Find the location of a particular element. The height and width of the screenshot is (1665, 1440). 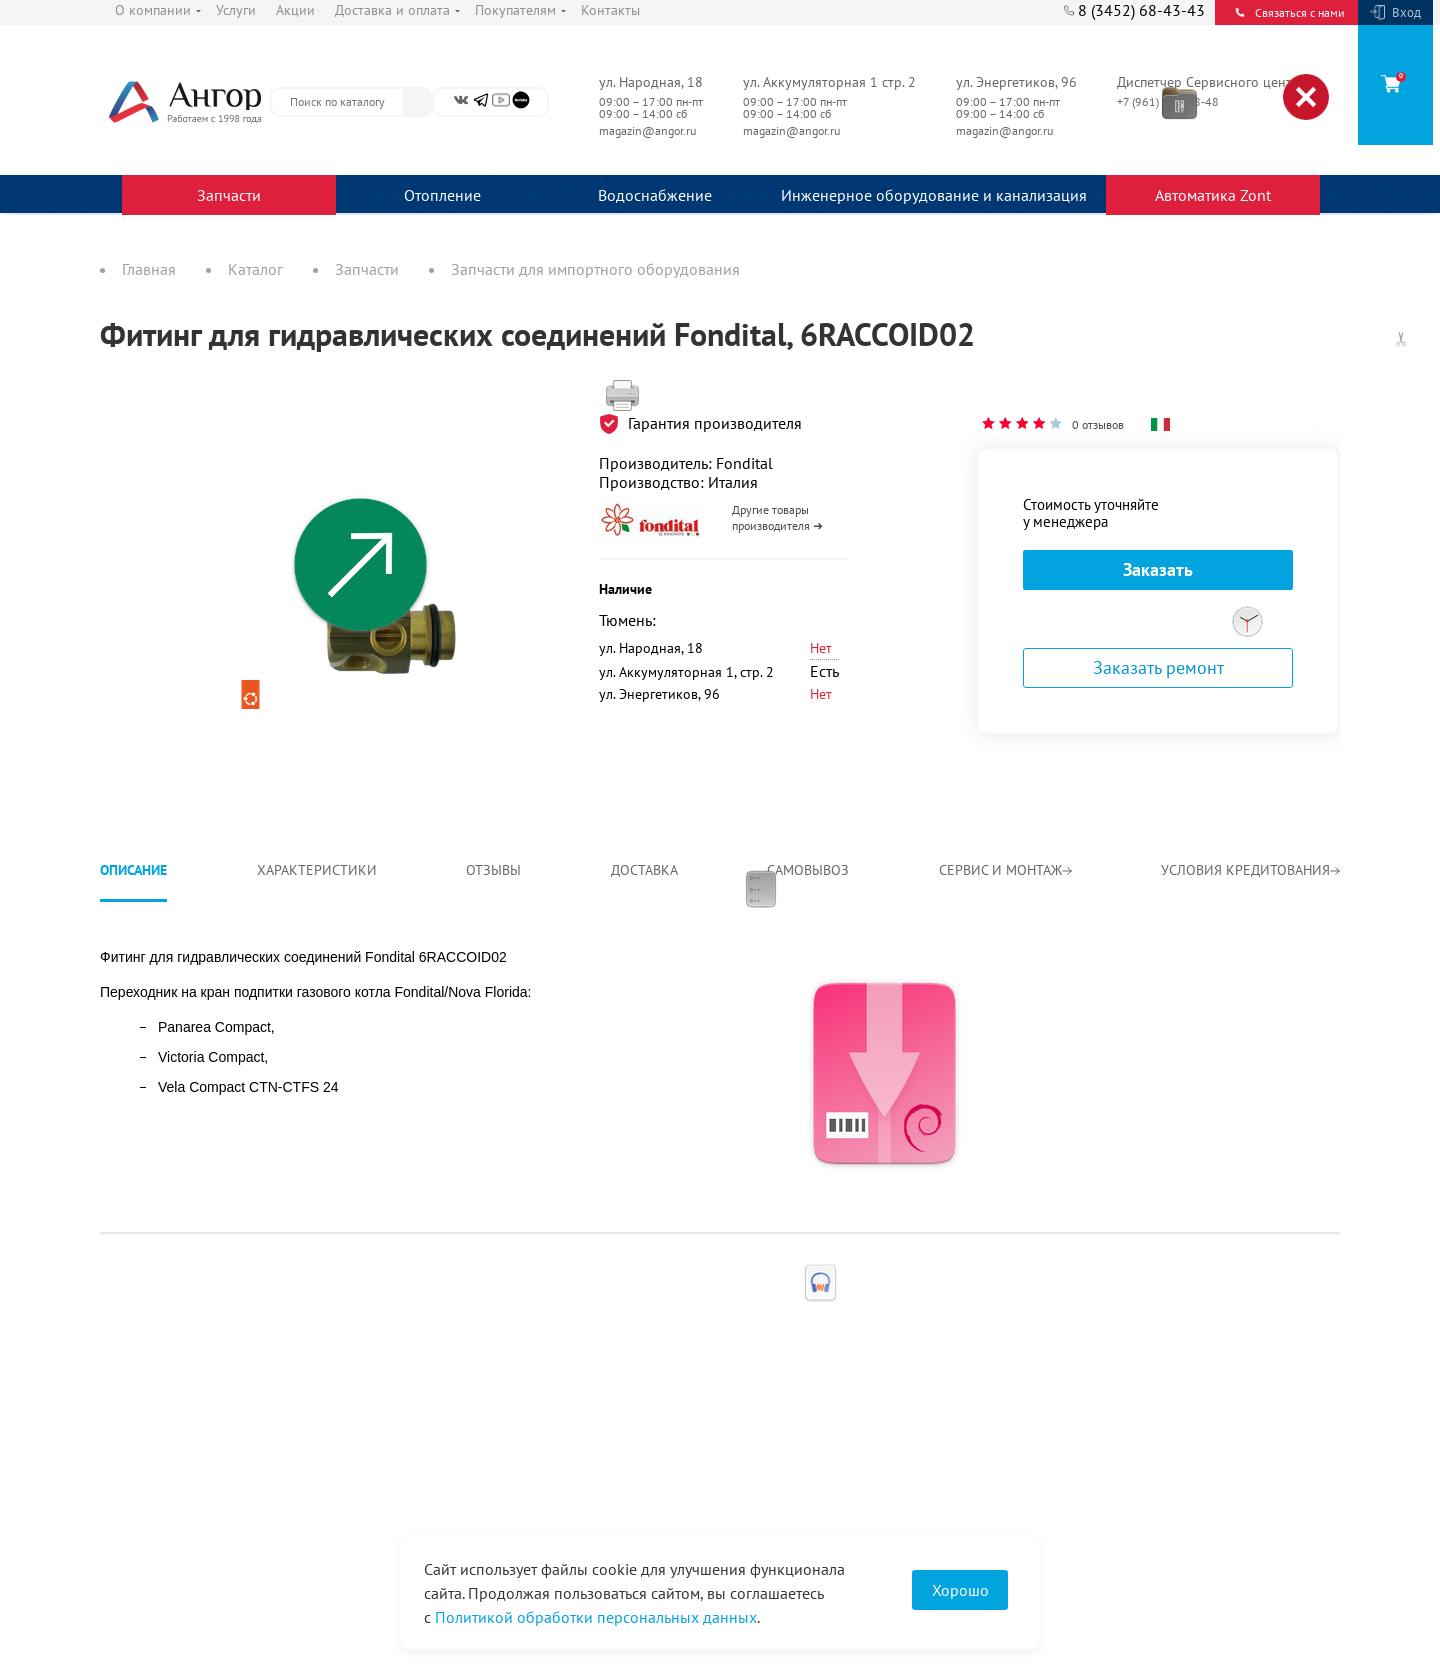

access network server settings is located at coordinates (761, 889).